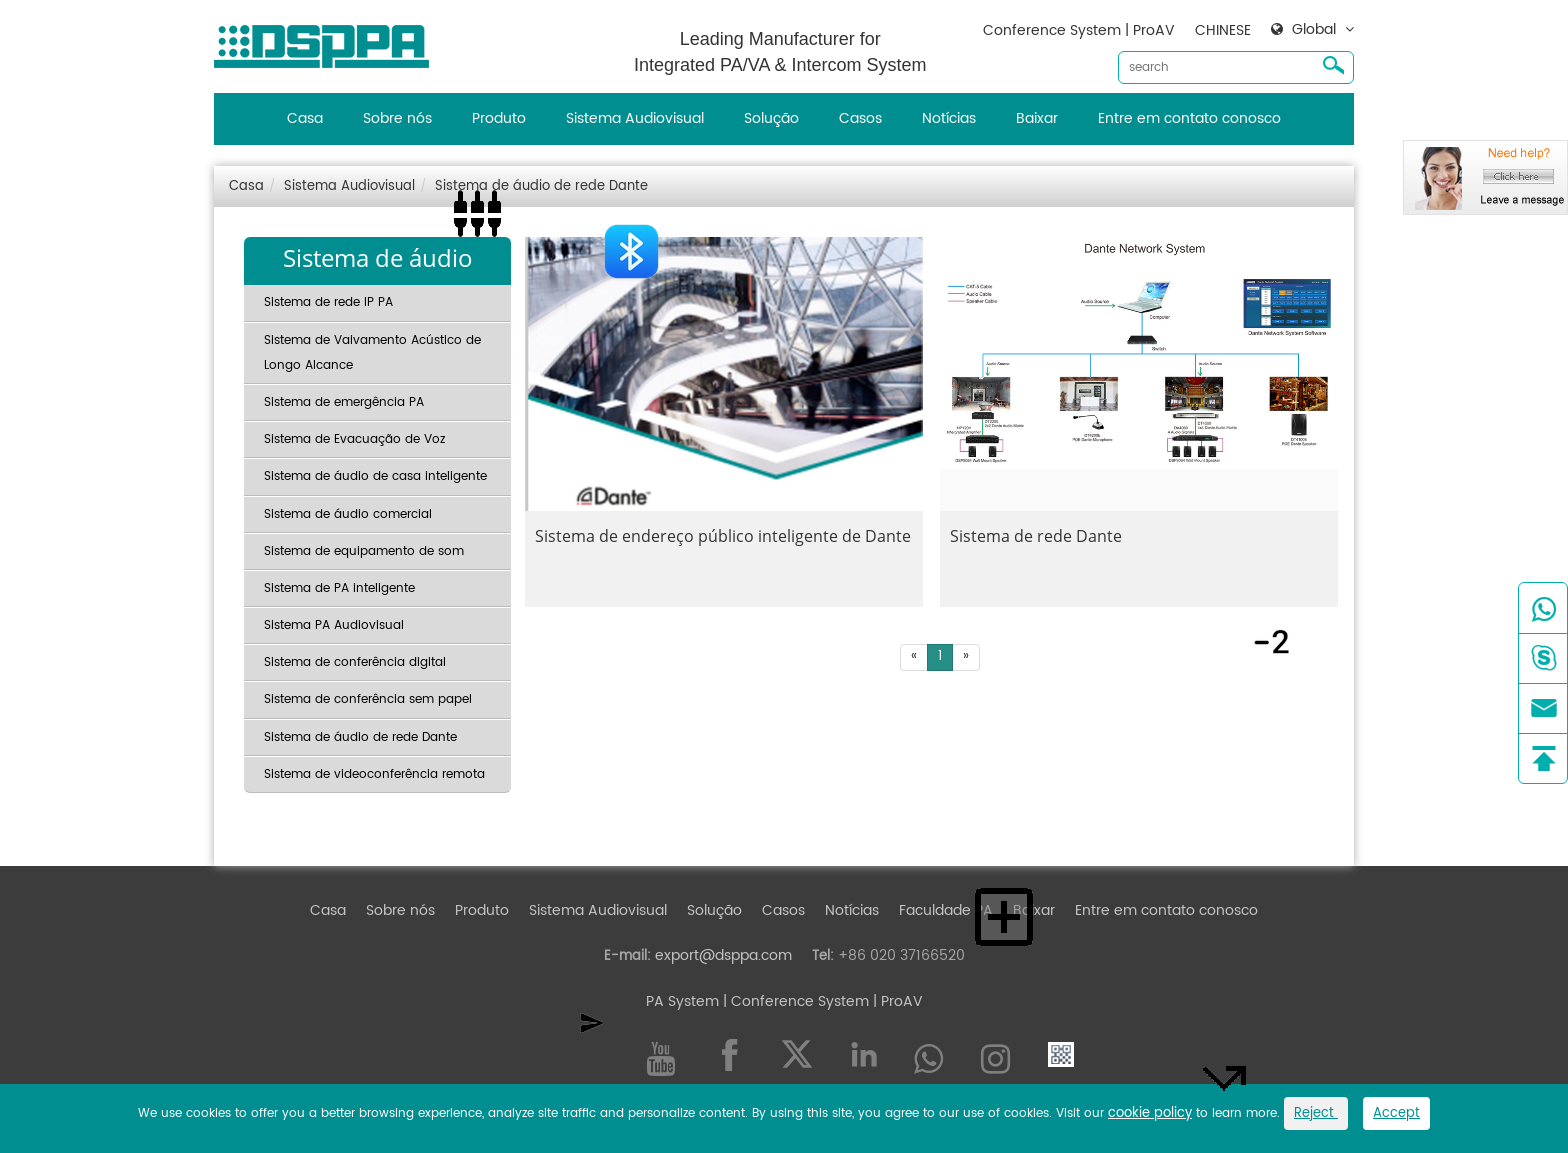  Describe the element at coordinates (592, 1023) in the screenshot. I see `send a message or submit content` at that location.